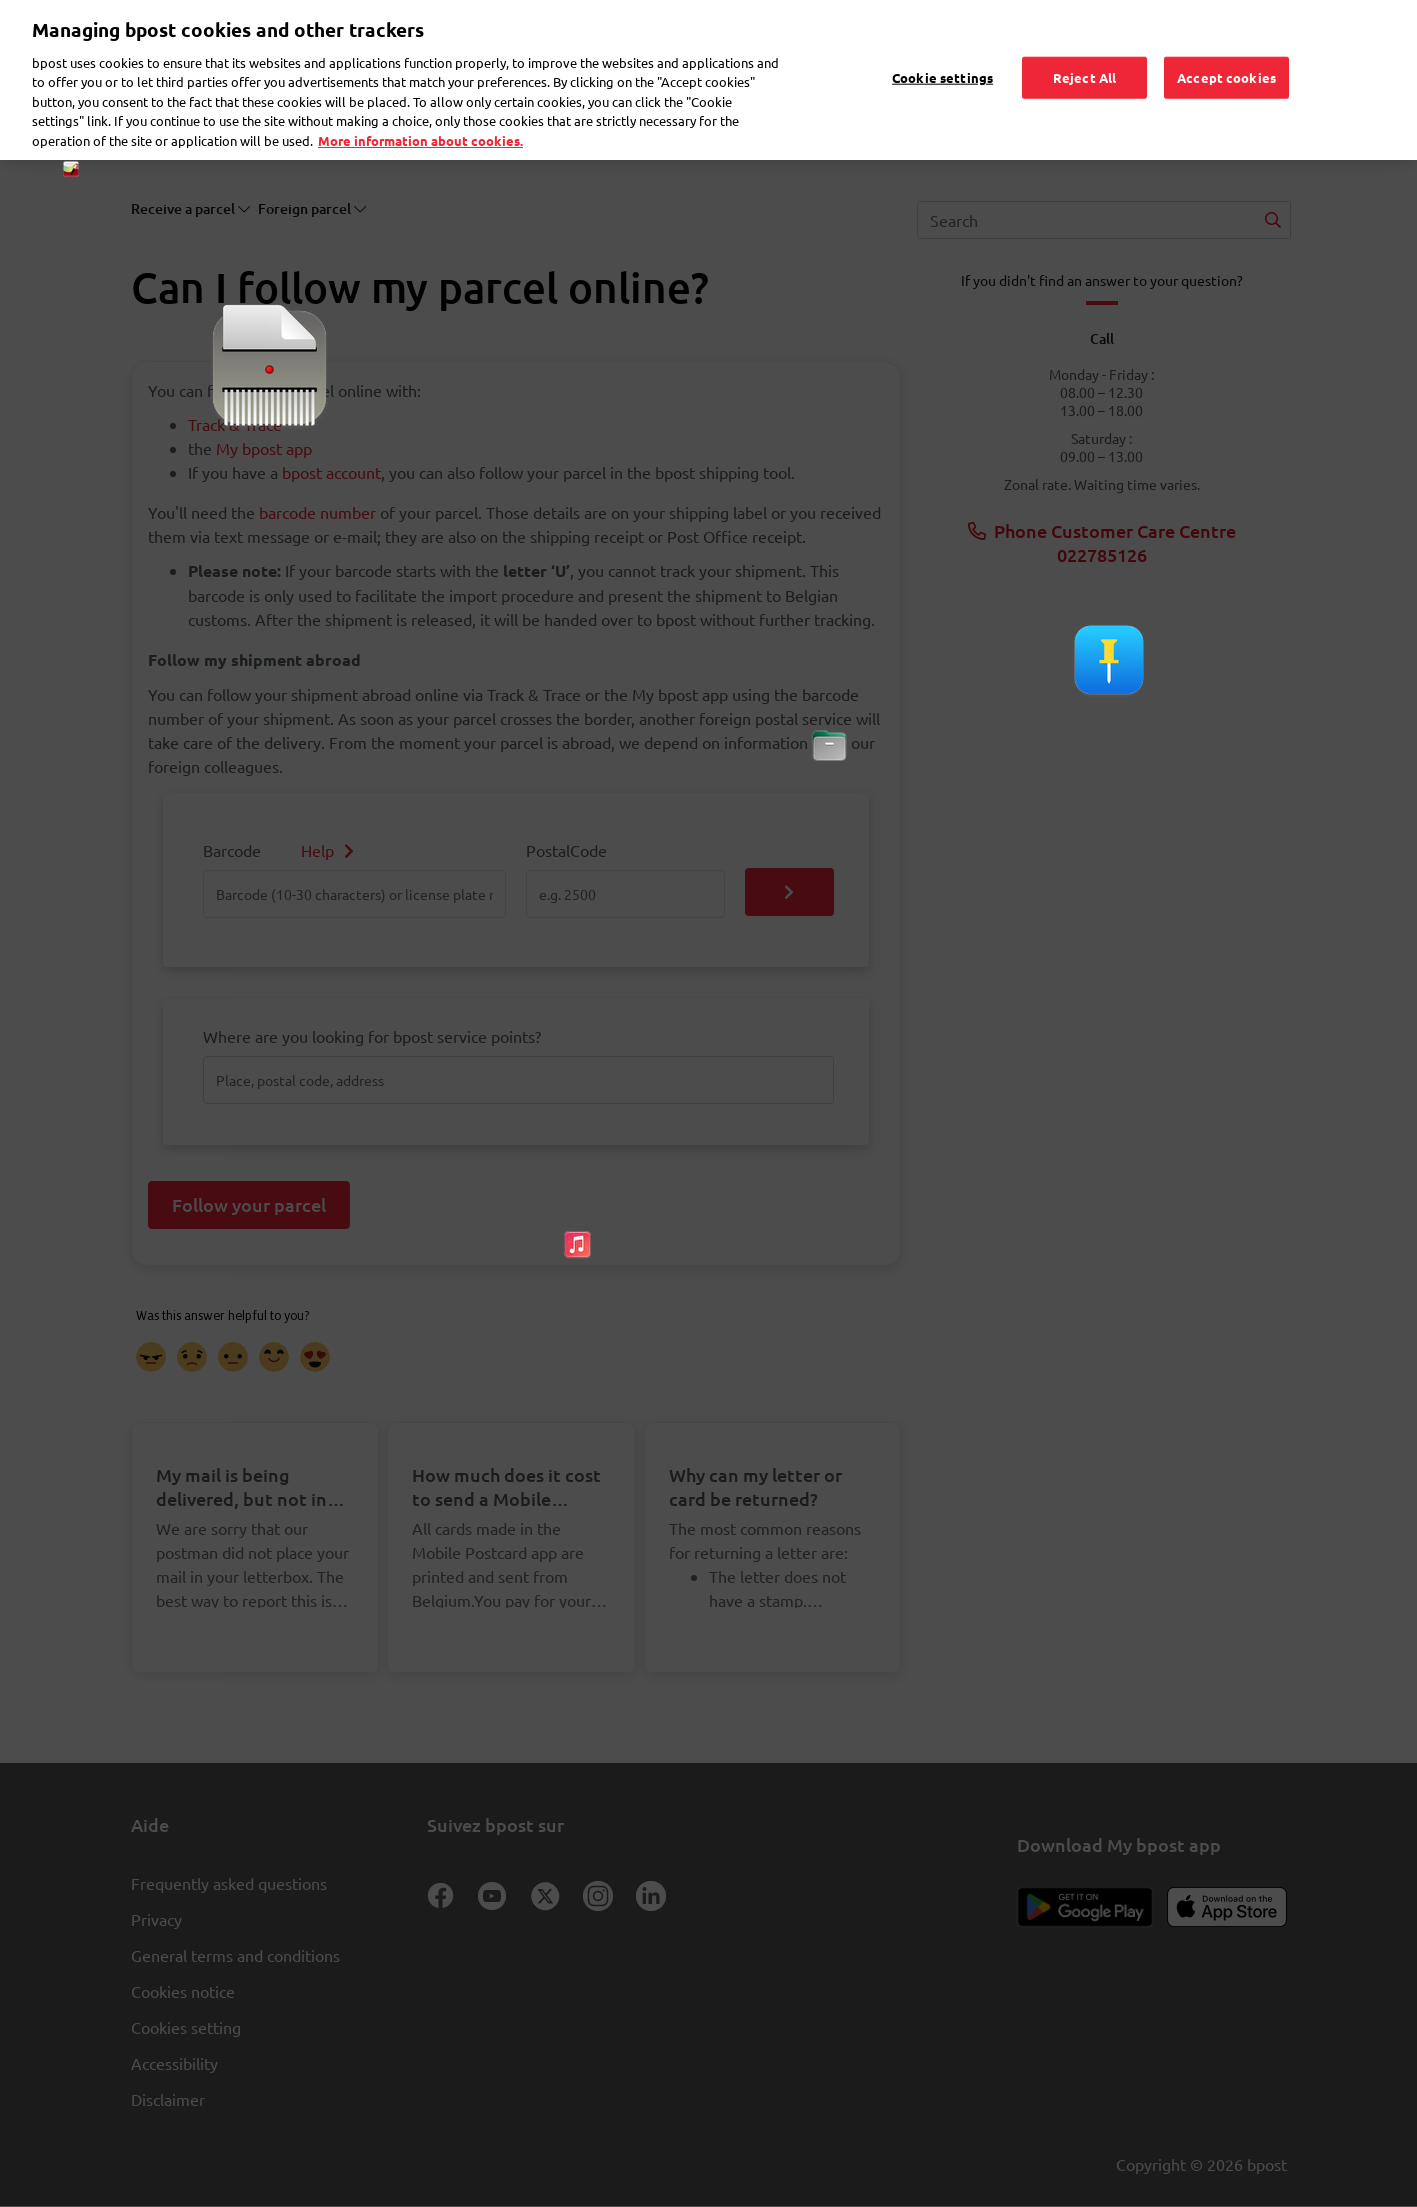  Describe the element at coordinates (829, 745) in the screenshot. I see `open the file manager` at that location.